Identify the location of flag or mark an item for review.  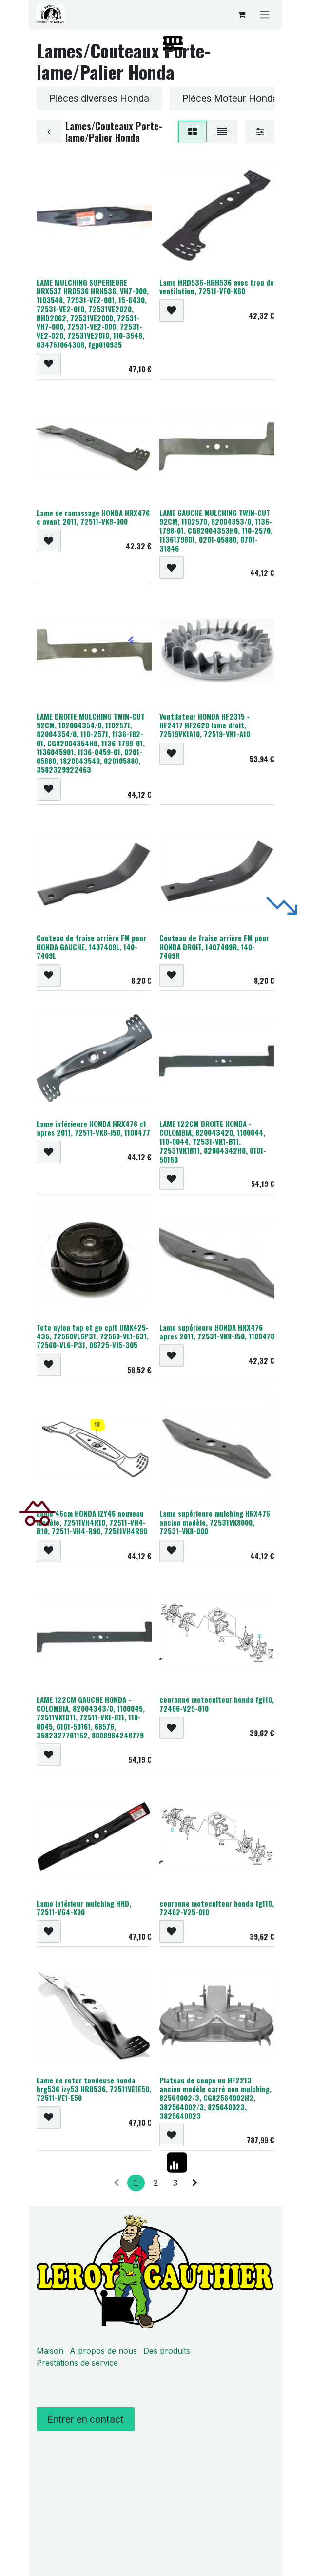
(117, 2308).